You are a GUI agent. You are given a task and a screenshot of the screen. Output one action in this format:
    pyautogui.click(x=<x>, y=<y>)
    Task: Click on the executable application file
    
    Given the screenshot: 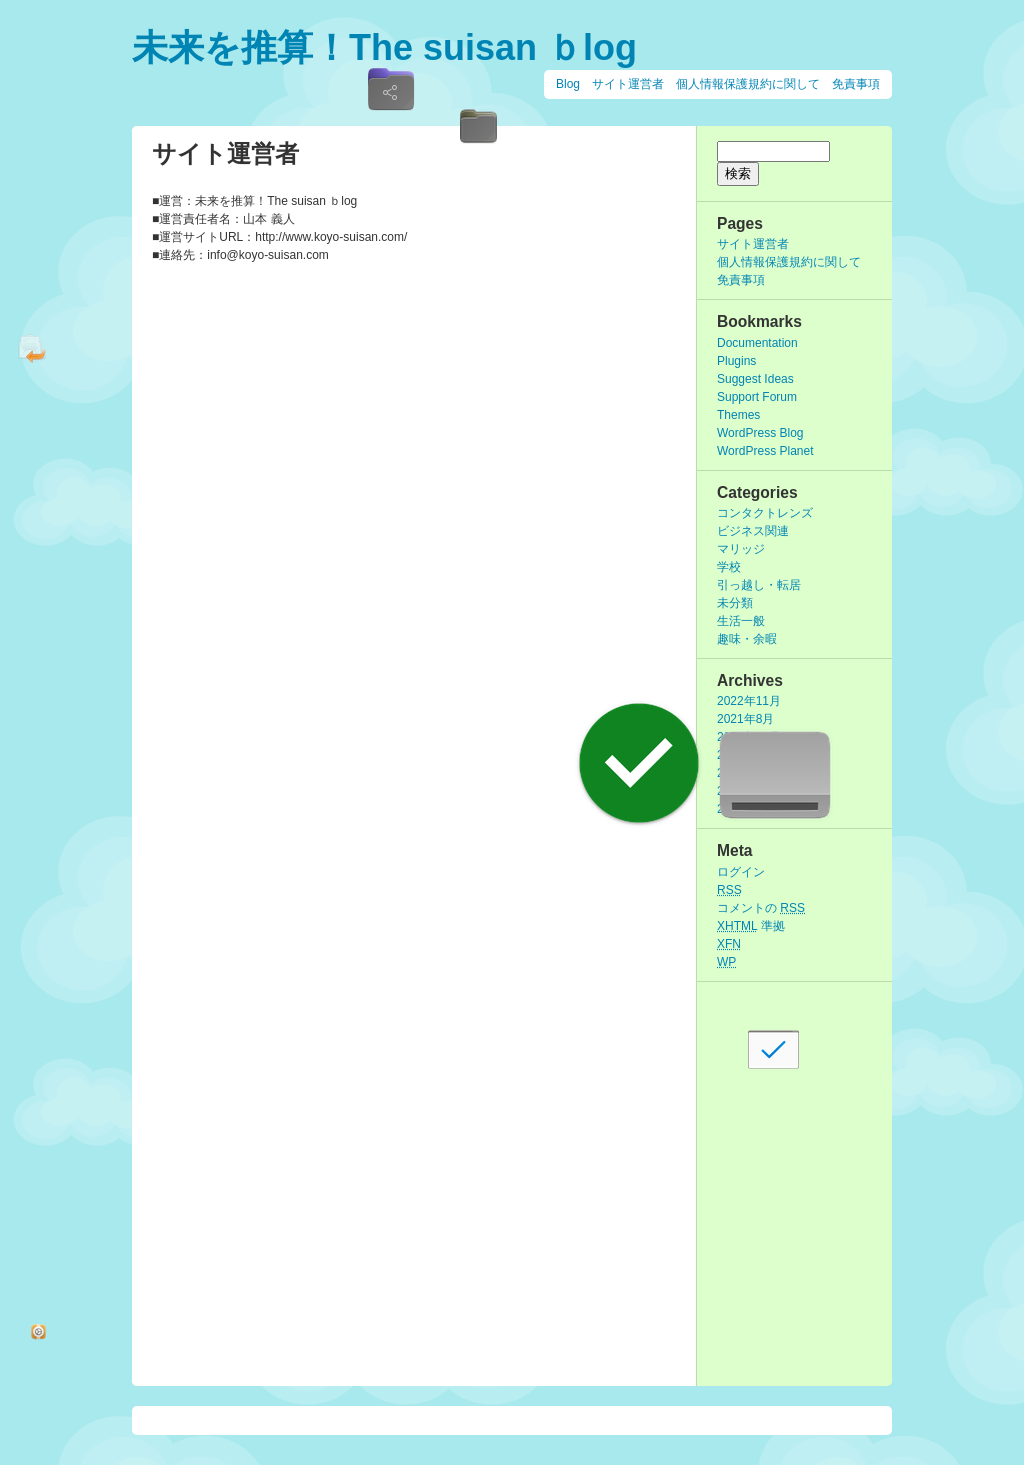 What is the action you would take?
    pyautogui.click(x=38, y=1331)
    